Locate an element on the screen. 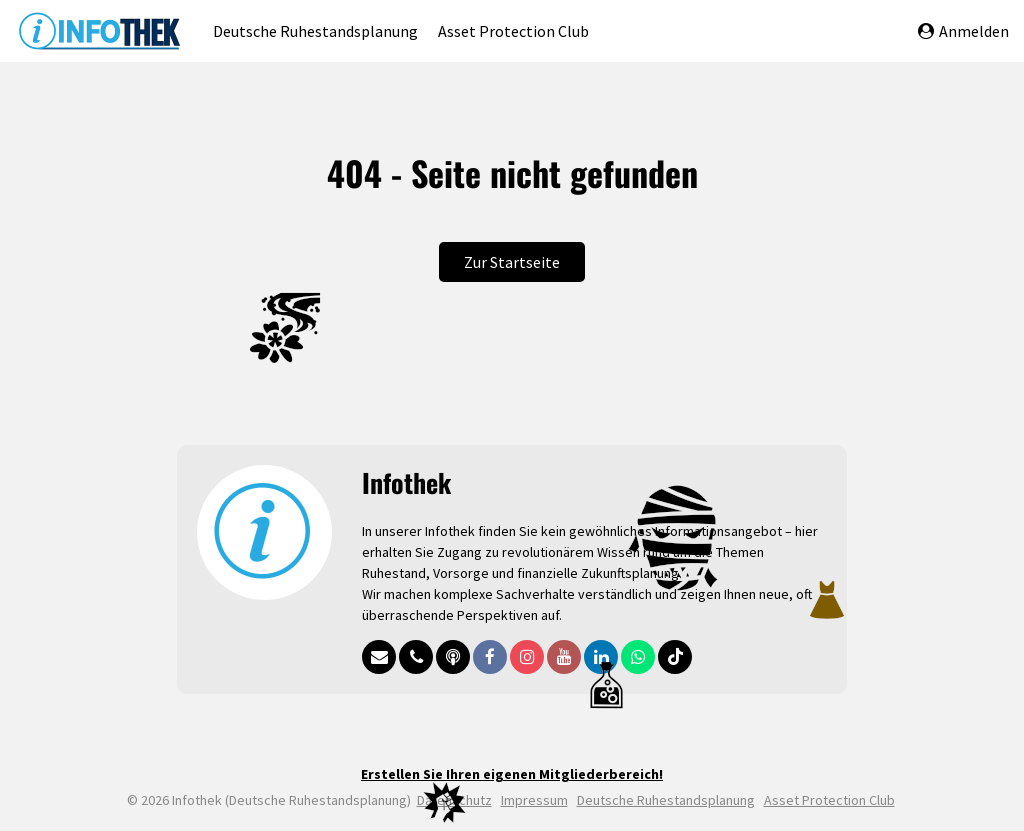 The image size is (1024, 831). browse fragrance or perfume products is located at coordinates (285, 328).